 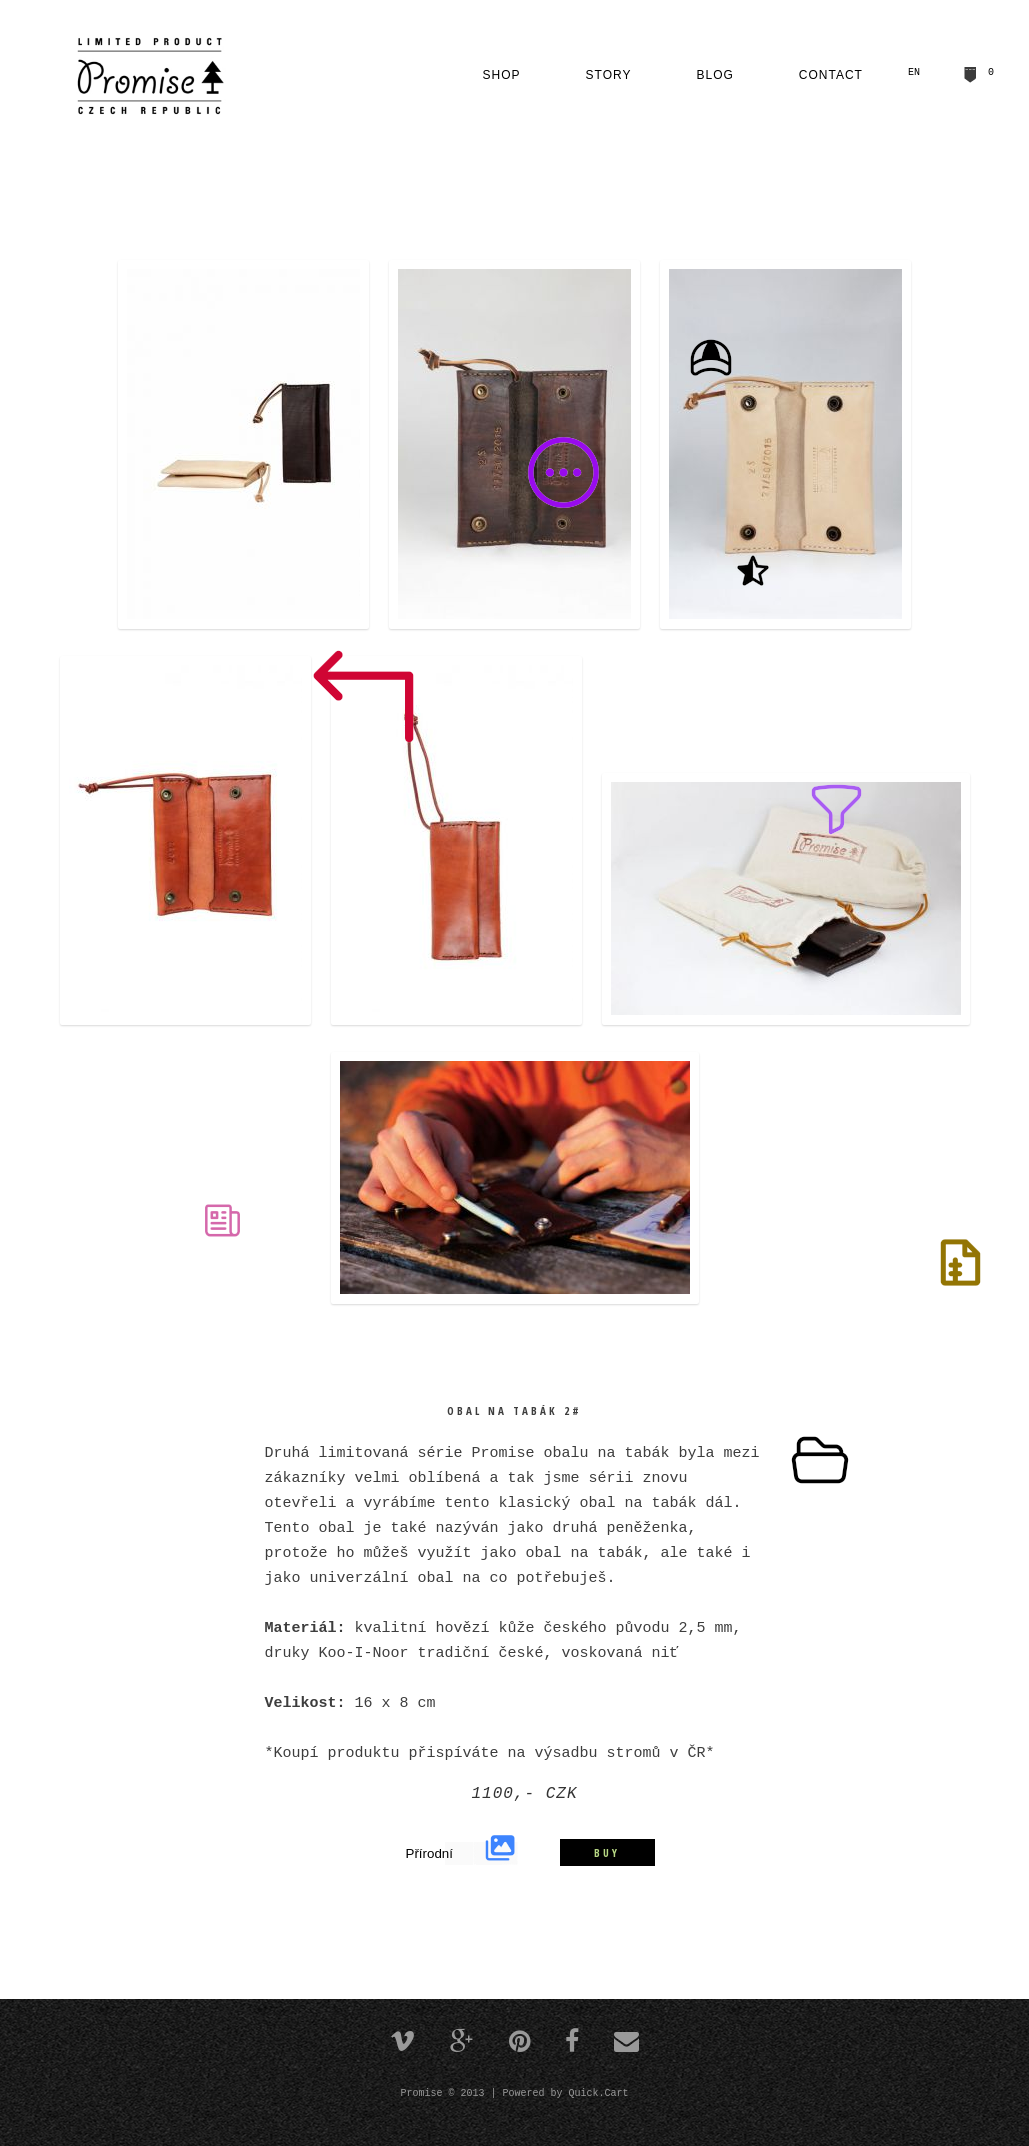 I want to click on indicates a partial or half-star rating, so click(x=753, y=571).